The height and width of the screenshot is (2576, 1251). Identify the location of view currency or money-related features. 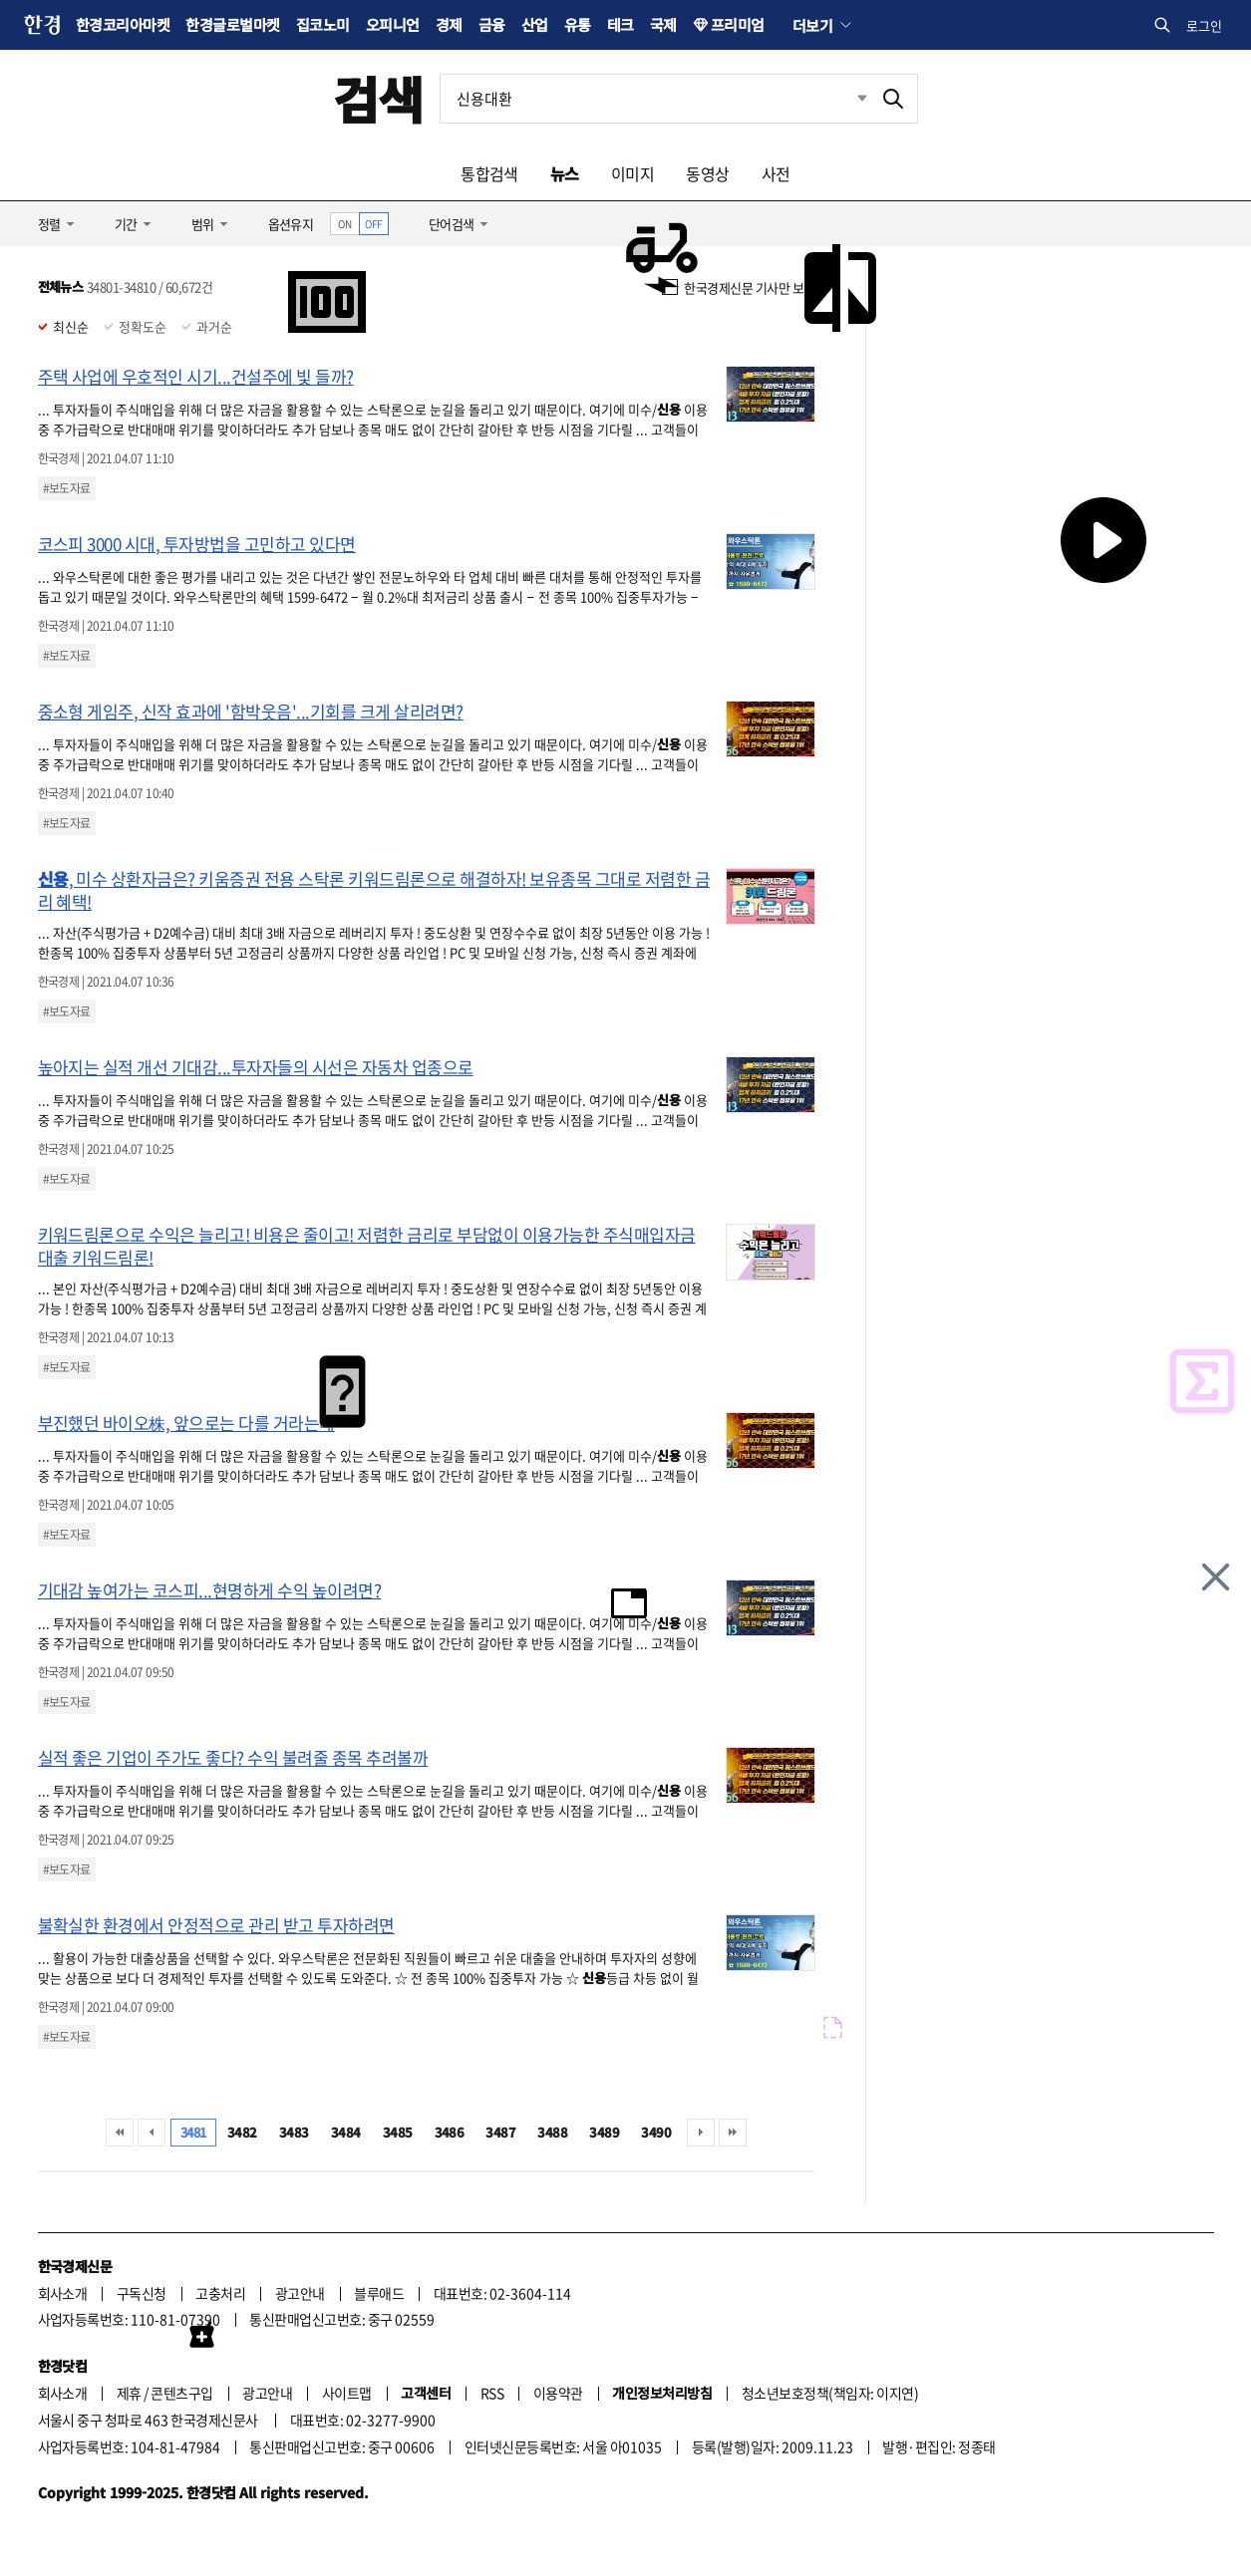
(327, 302).